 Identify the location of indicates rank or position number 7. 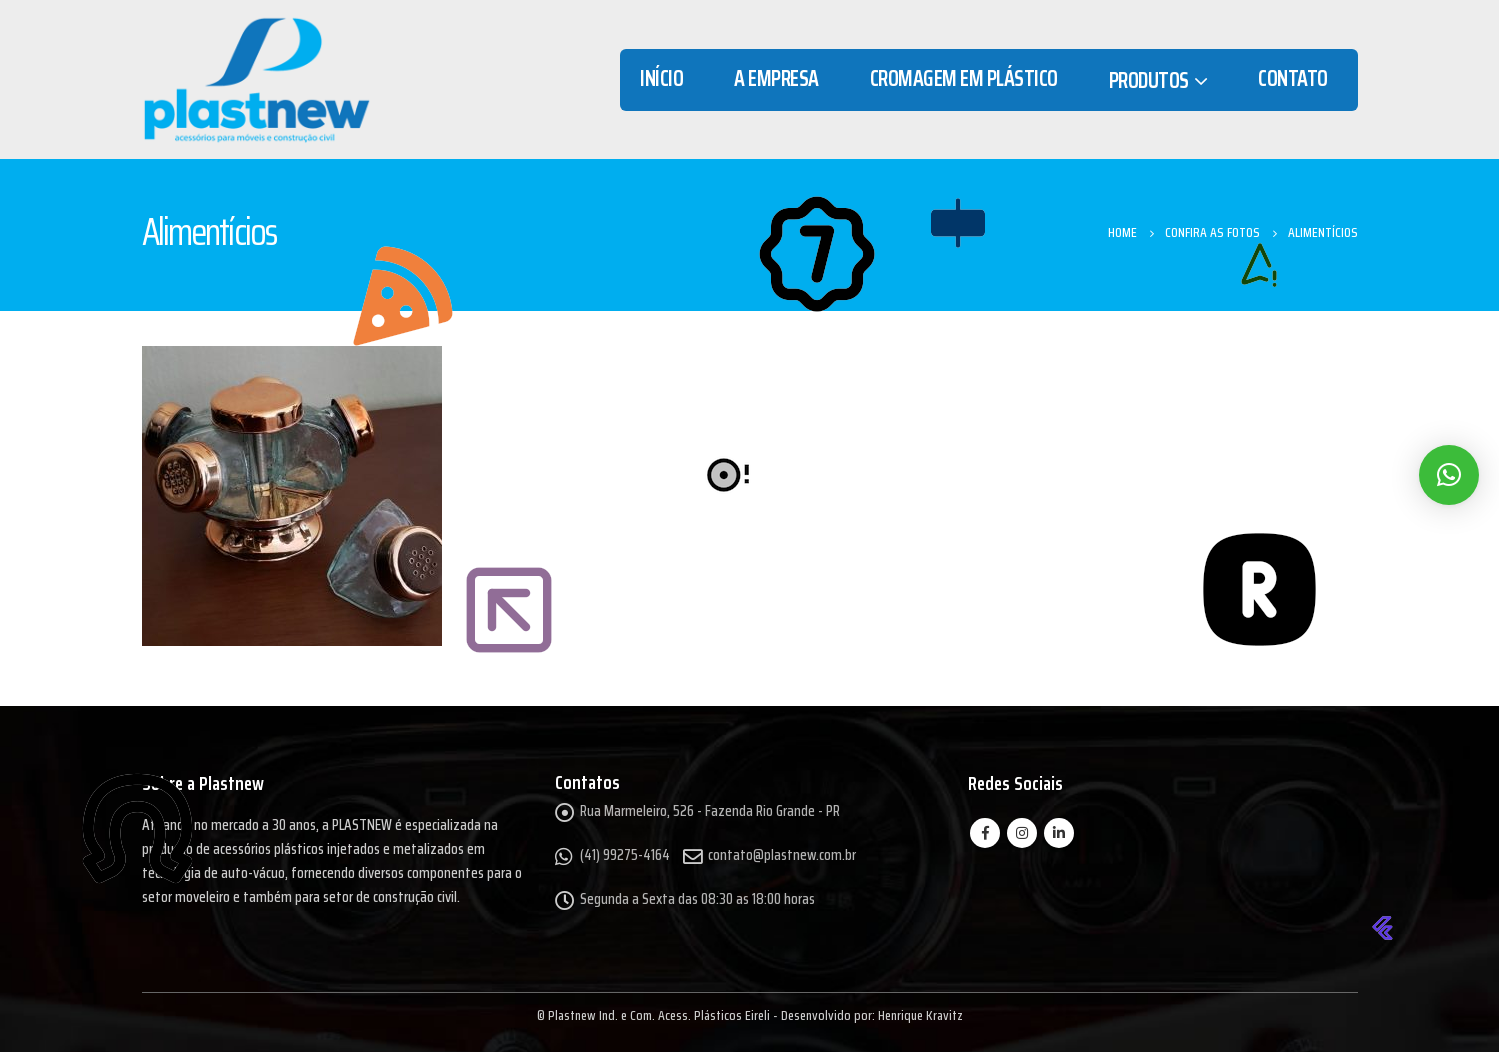
(817, 254).